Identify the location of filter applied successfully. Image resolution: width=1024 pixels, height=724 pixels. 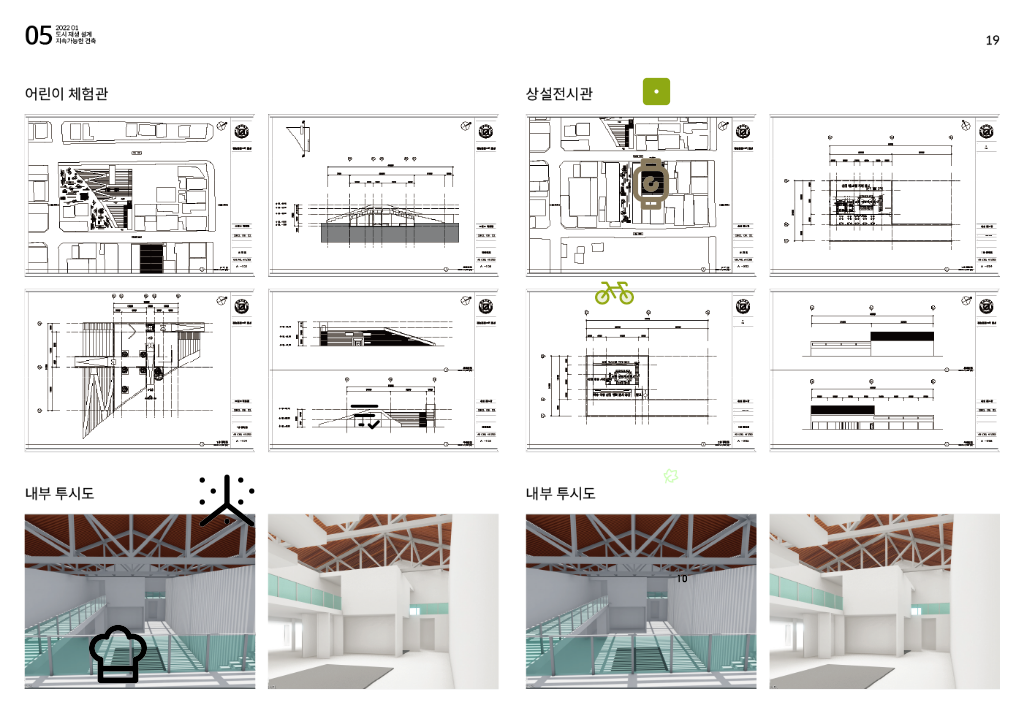
(364, 415).